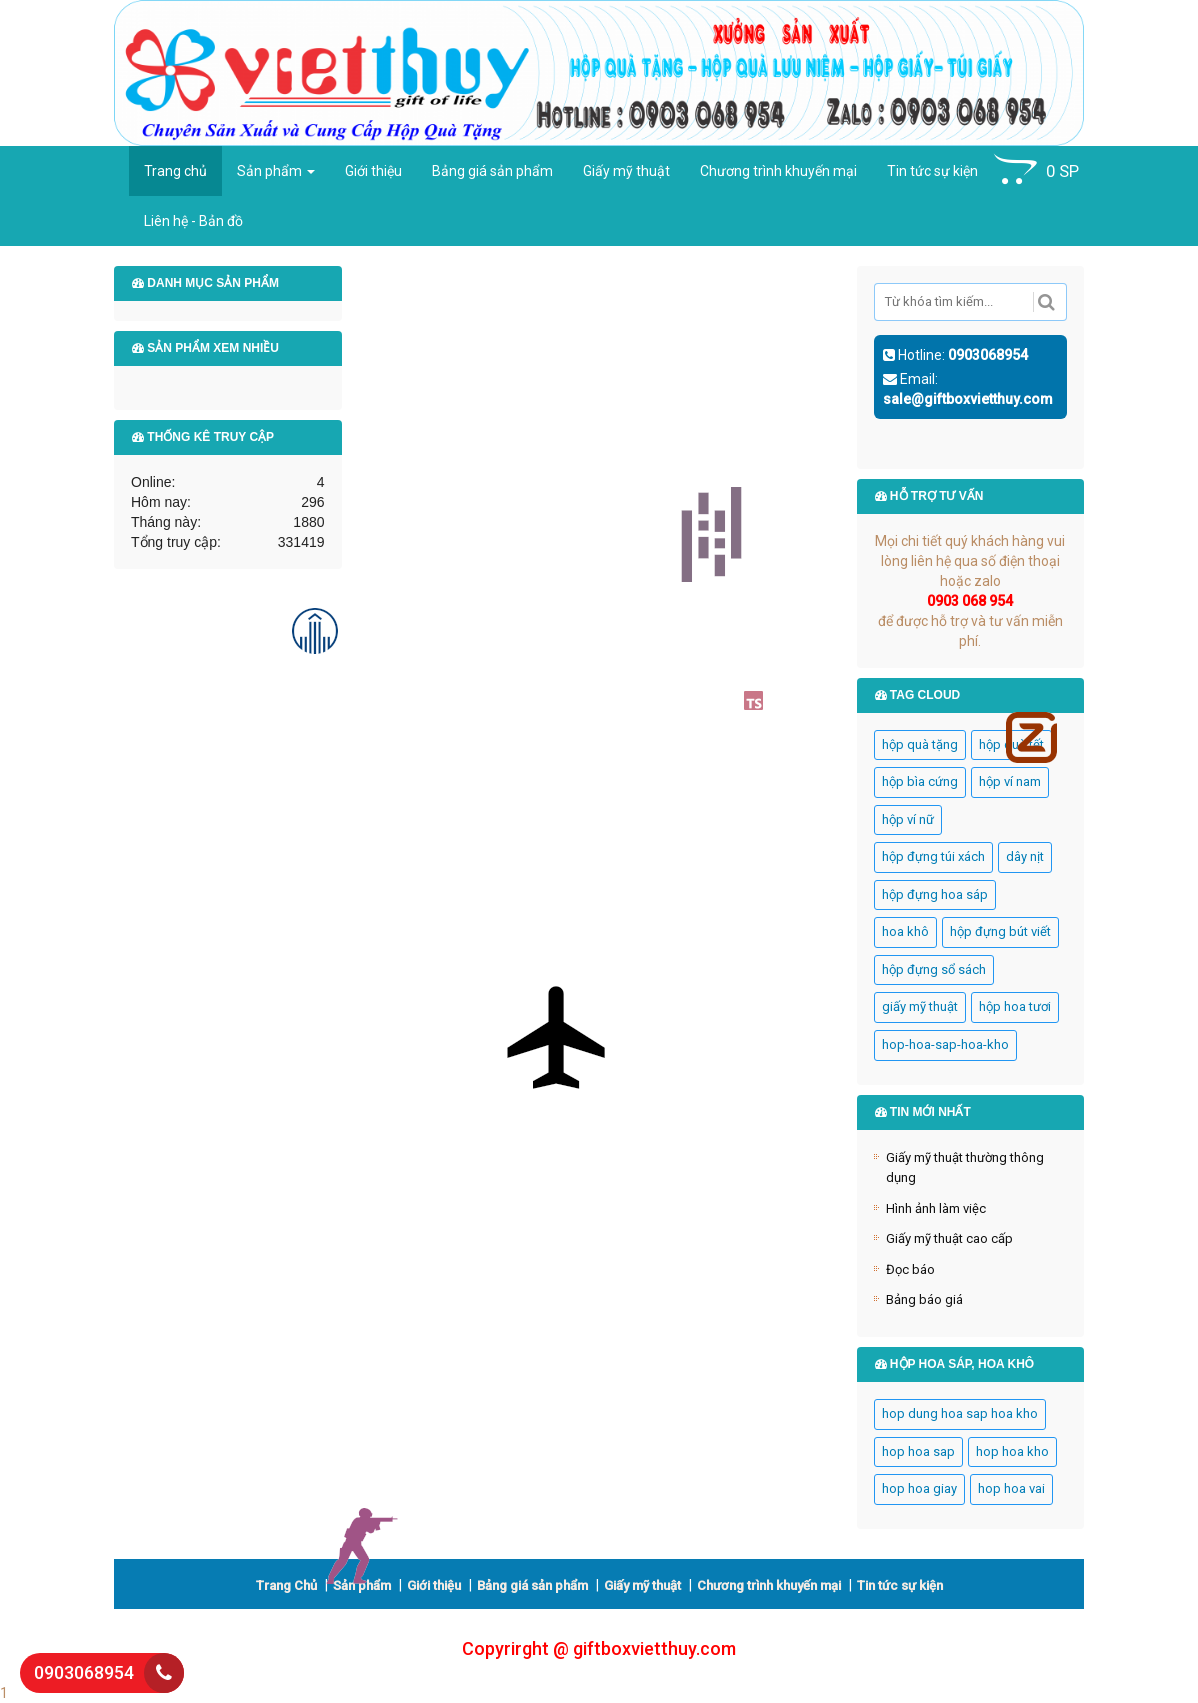 The height and width of the screenshot is (1703, 1198). Describe the element at coordinates (553, 1037) in the screenshot. I see `enable airplane mode` at that location.